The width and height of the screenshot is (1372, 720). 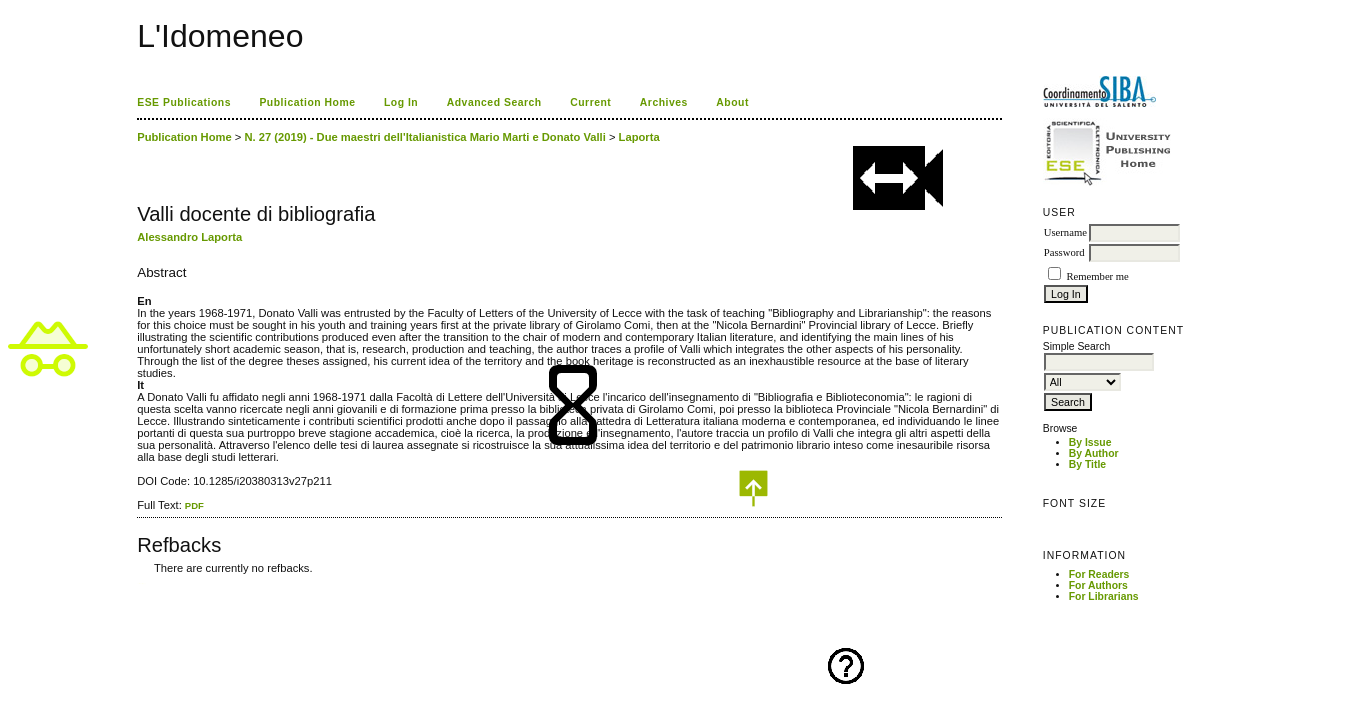 What do you see at coordinates (48, 349) in the screenshot?
I see `enable incognito or private browsing mode` at bounding box center [48, 349].